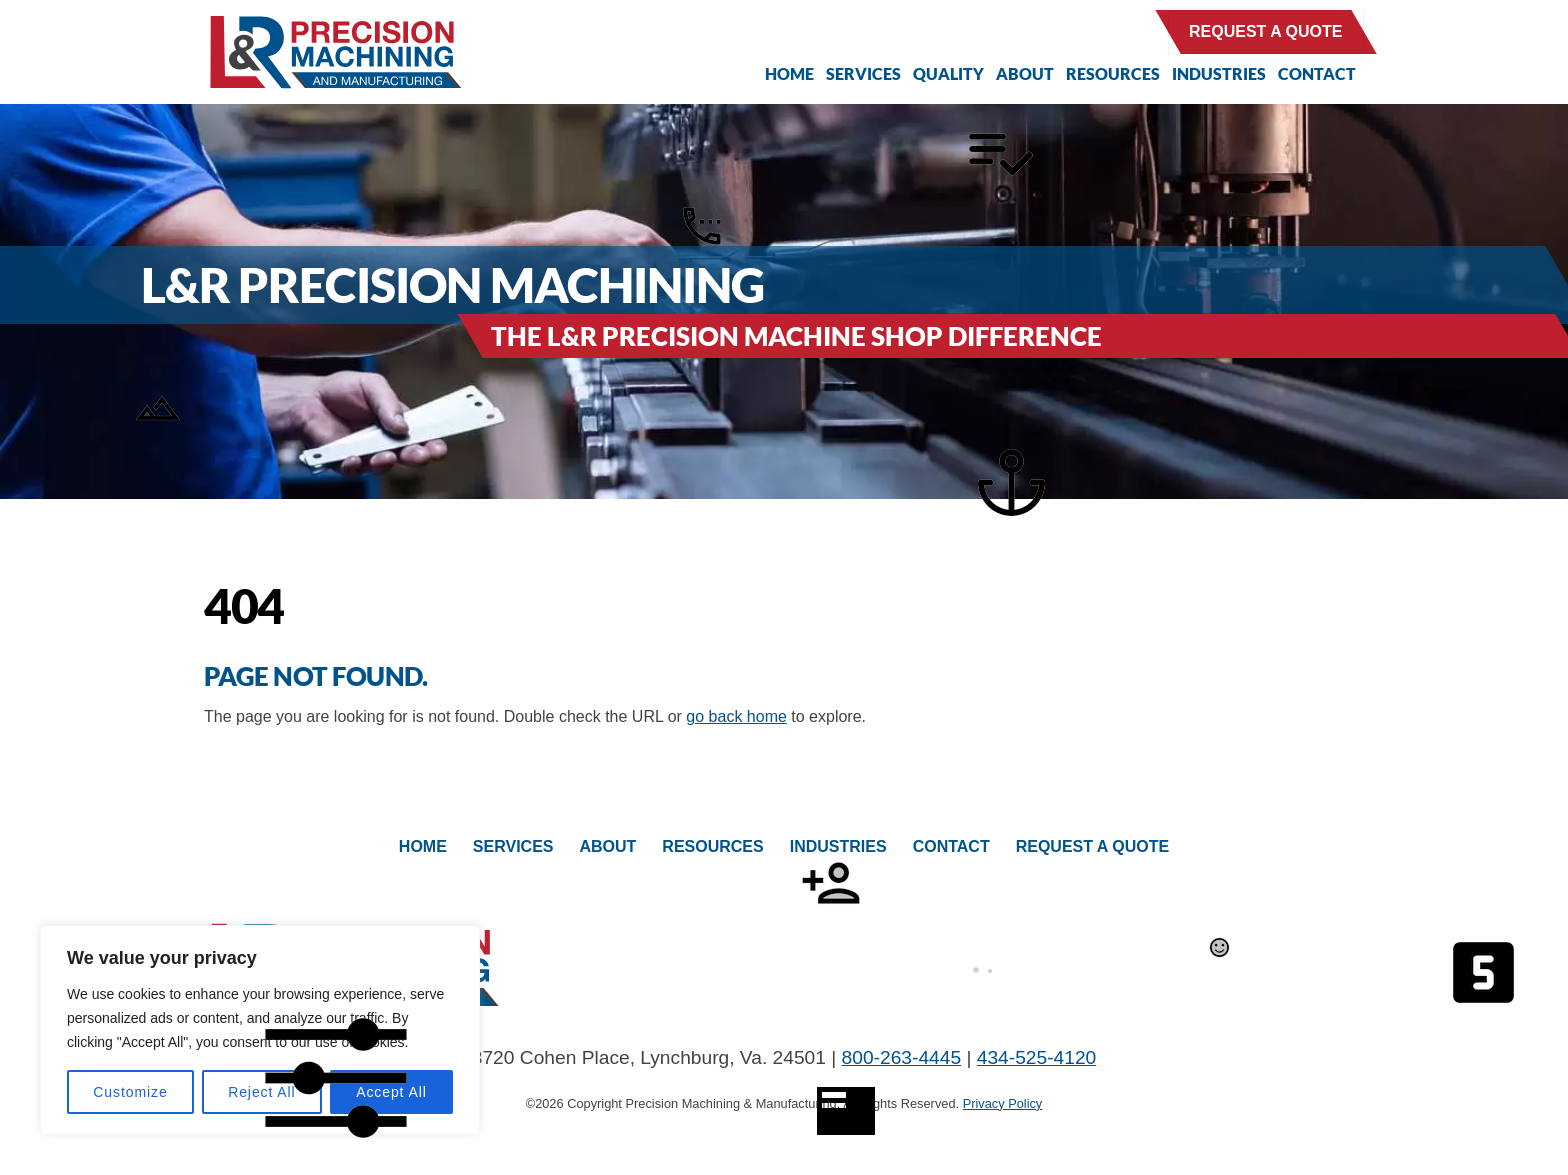 Image resolution: width=1568 pixels, height=1175 pixels. Describe the element at coordinates (702, 226) in the screenshot. I see `access phone or call settings` at that location.